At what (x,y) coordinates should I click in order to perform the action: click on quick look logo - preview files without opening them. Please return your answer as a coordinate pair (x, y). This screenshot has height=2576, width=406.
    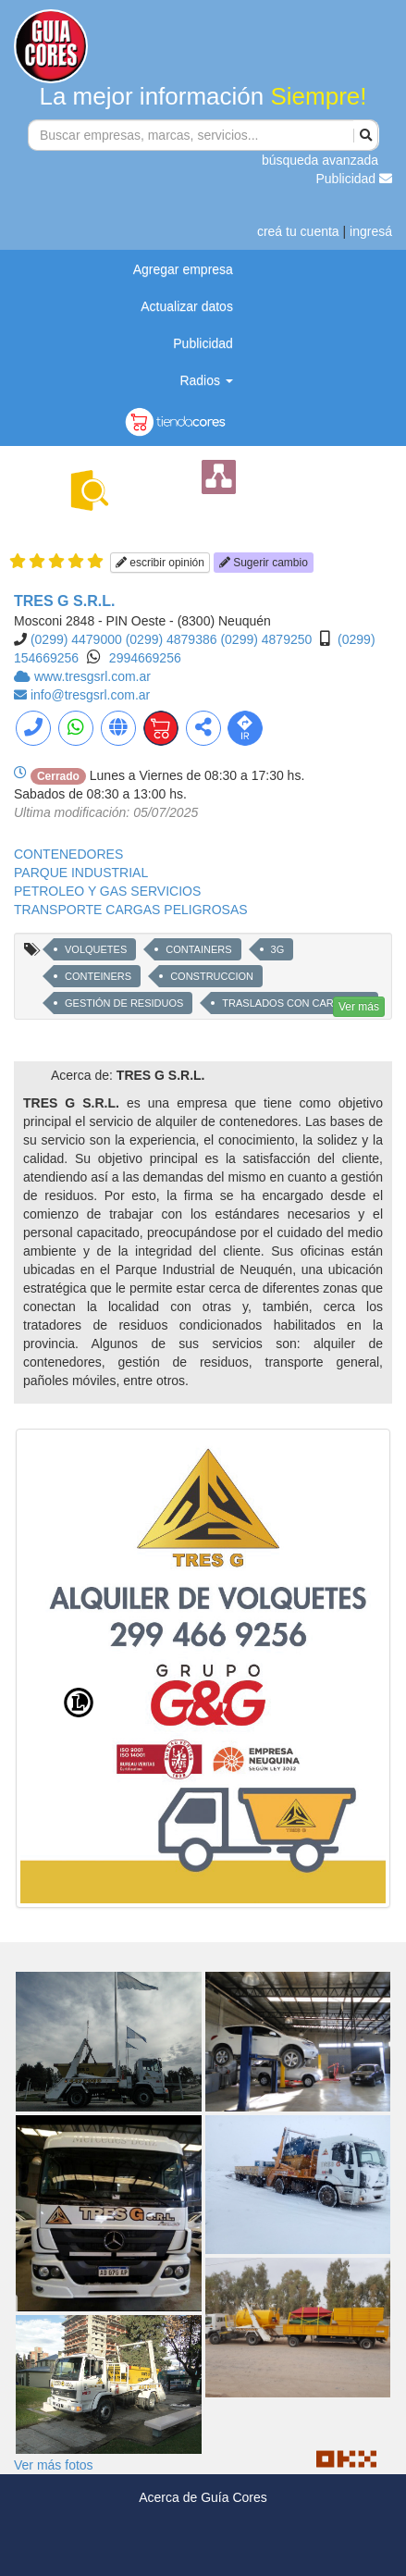
    Looking at the image, I should click on (90, 490).